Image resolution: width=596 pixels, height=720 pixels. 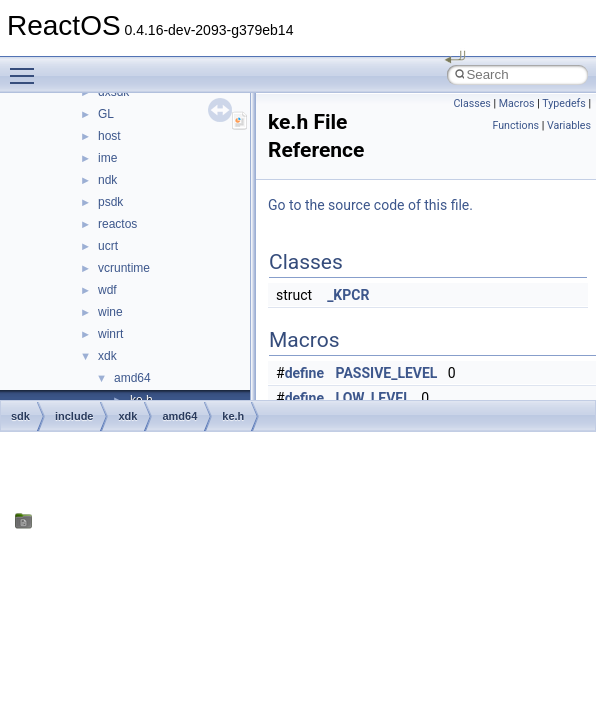 I want to click on open a presentation file, so click(x=239, y=120).